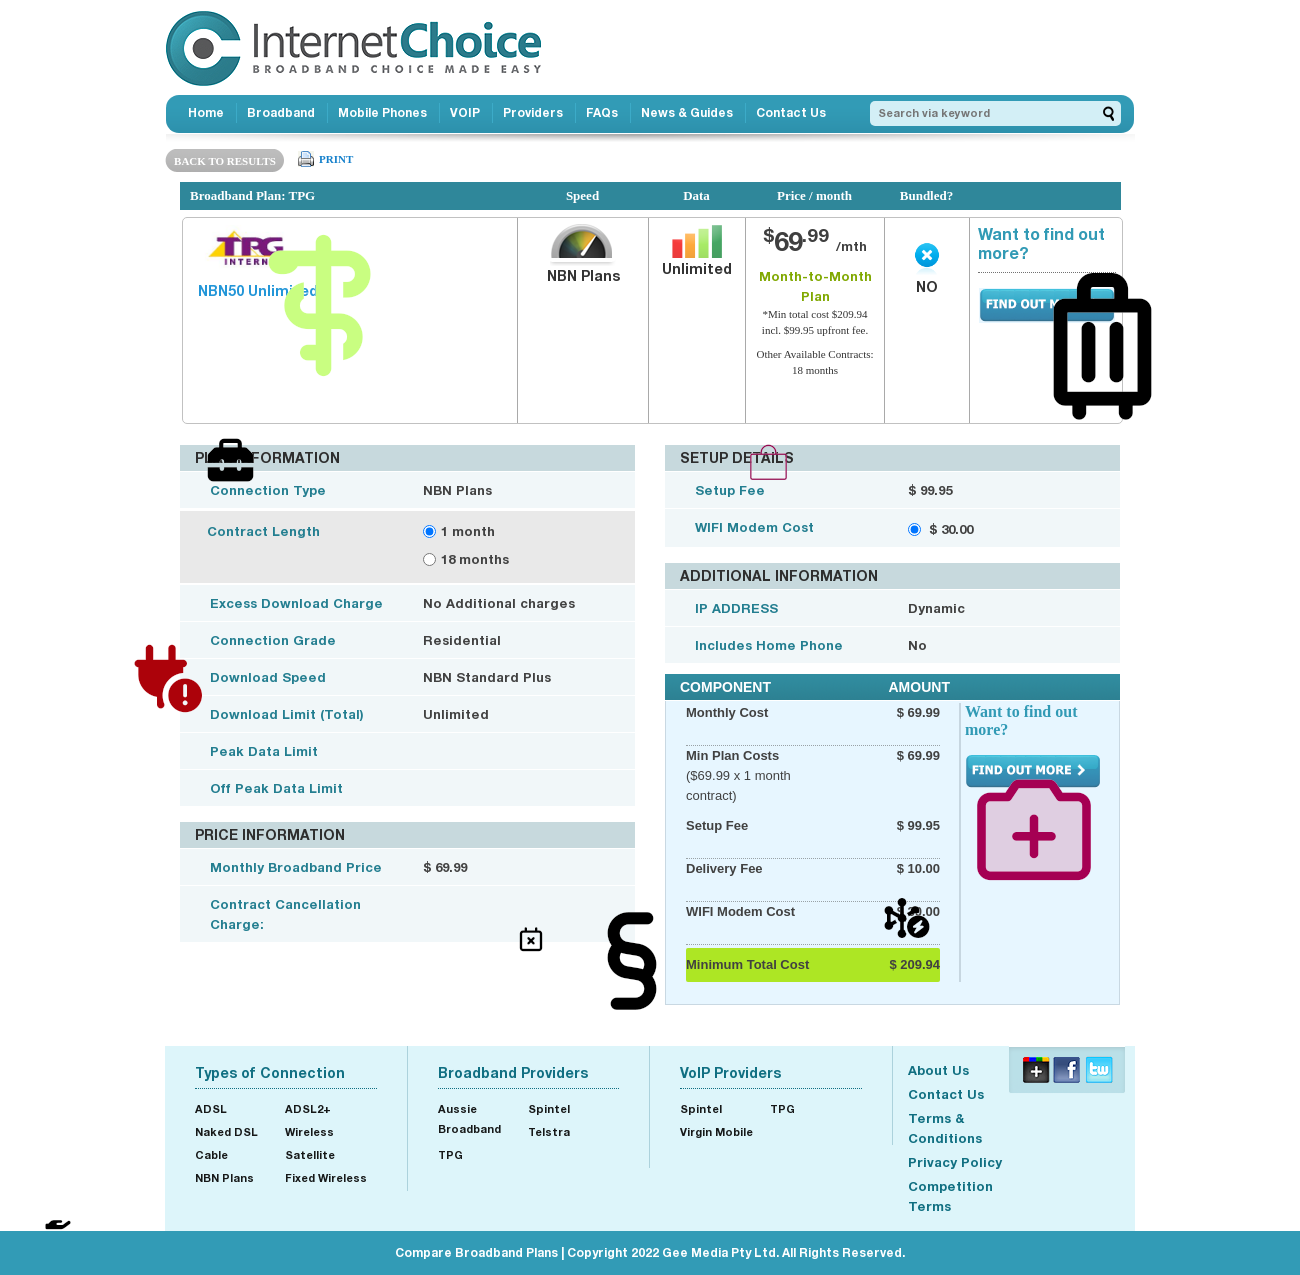 This screenshot has height=1275, width=1300. I want to click on indicates a power connection error or issue, so click(164, 678).